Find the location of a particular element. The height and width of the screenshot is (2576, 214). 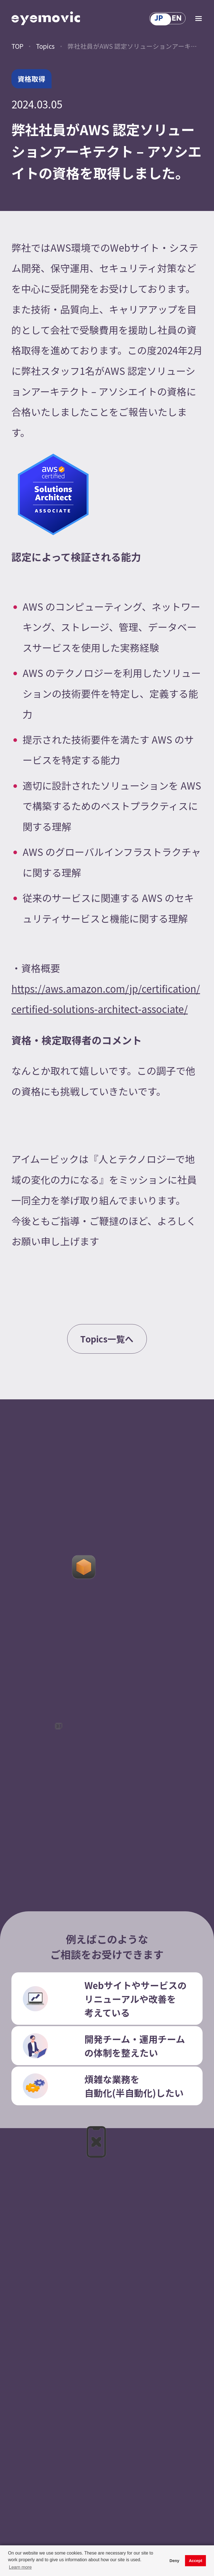

open bauh package manager is located at coordinates (84, 1567).